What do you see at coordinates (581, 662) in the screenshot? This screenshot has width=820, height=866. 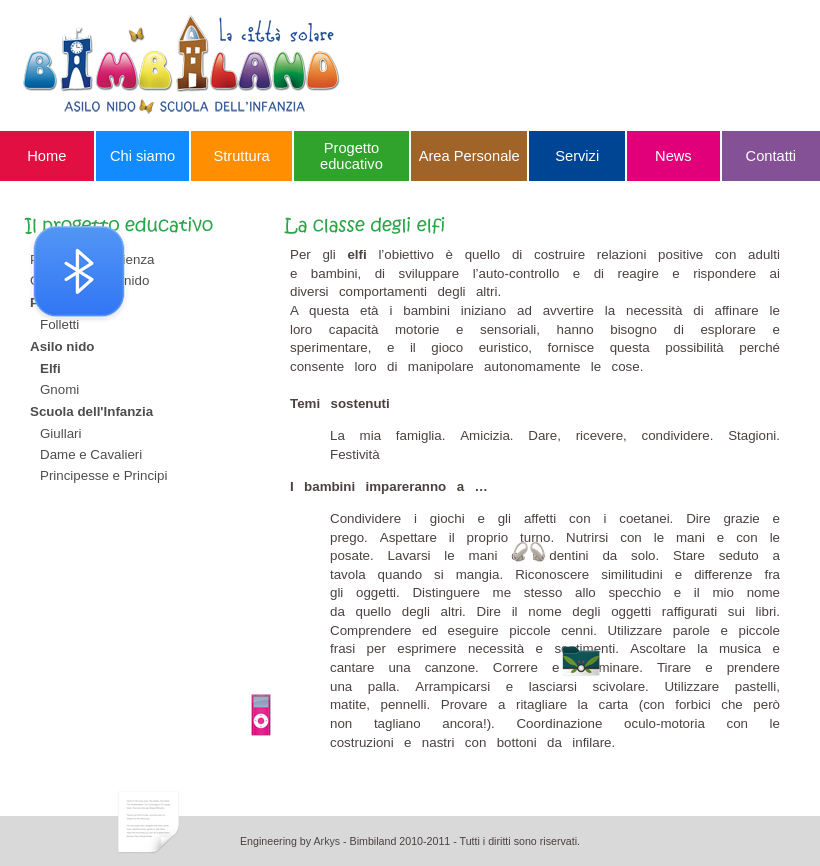 I see `open folder containing pokémon park ball game files` at bounding box center [581, 662].